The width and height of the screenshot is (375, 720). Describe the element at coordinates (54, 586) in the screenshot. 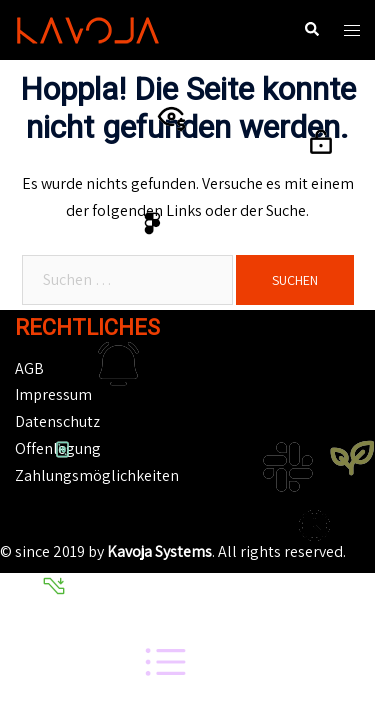

I see `navigate to escalator going down` at that location.